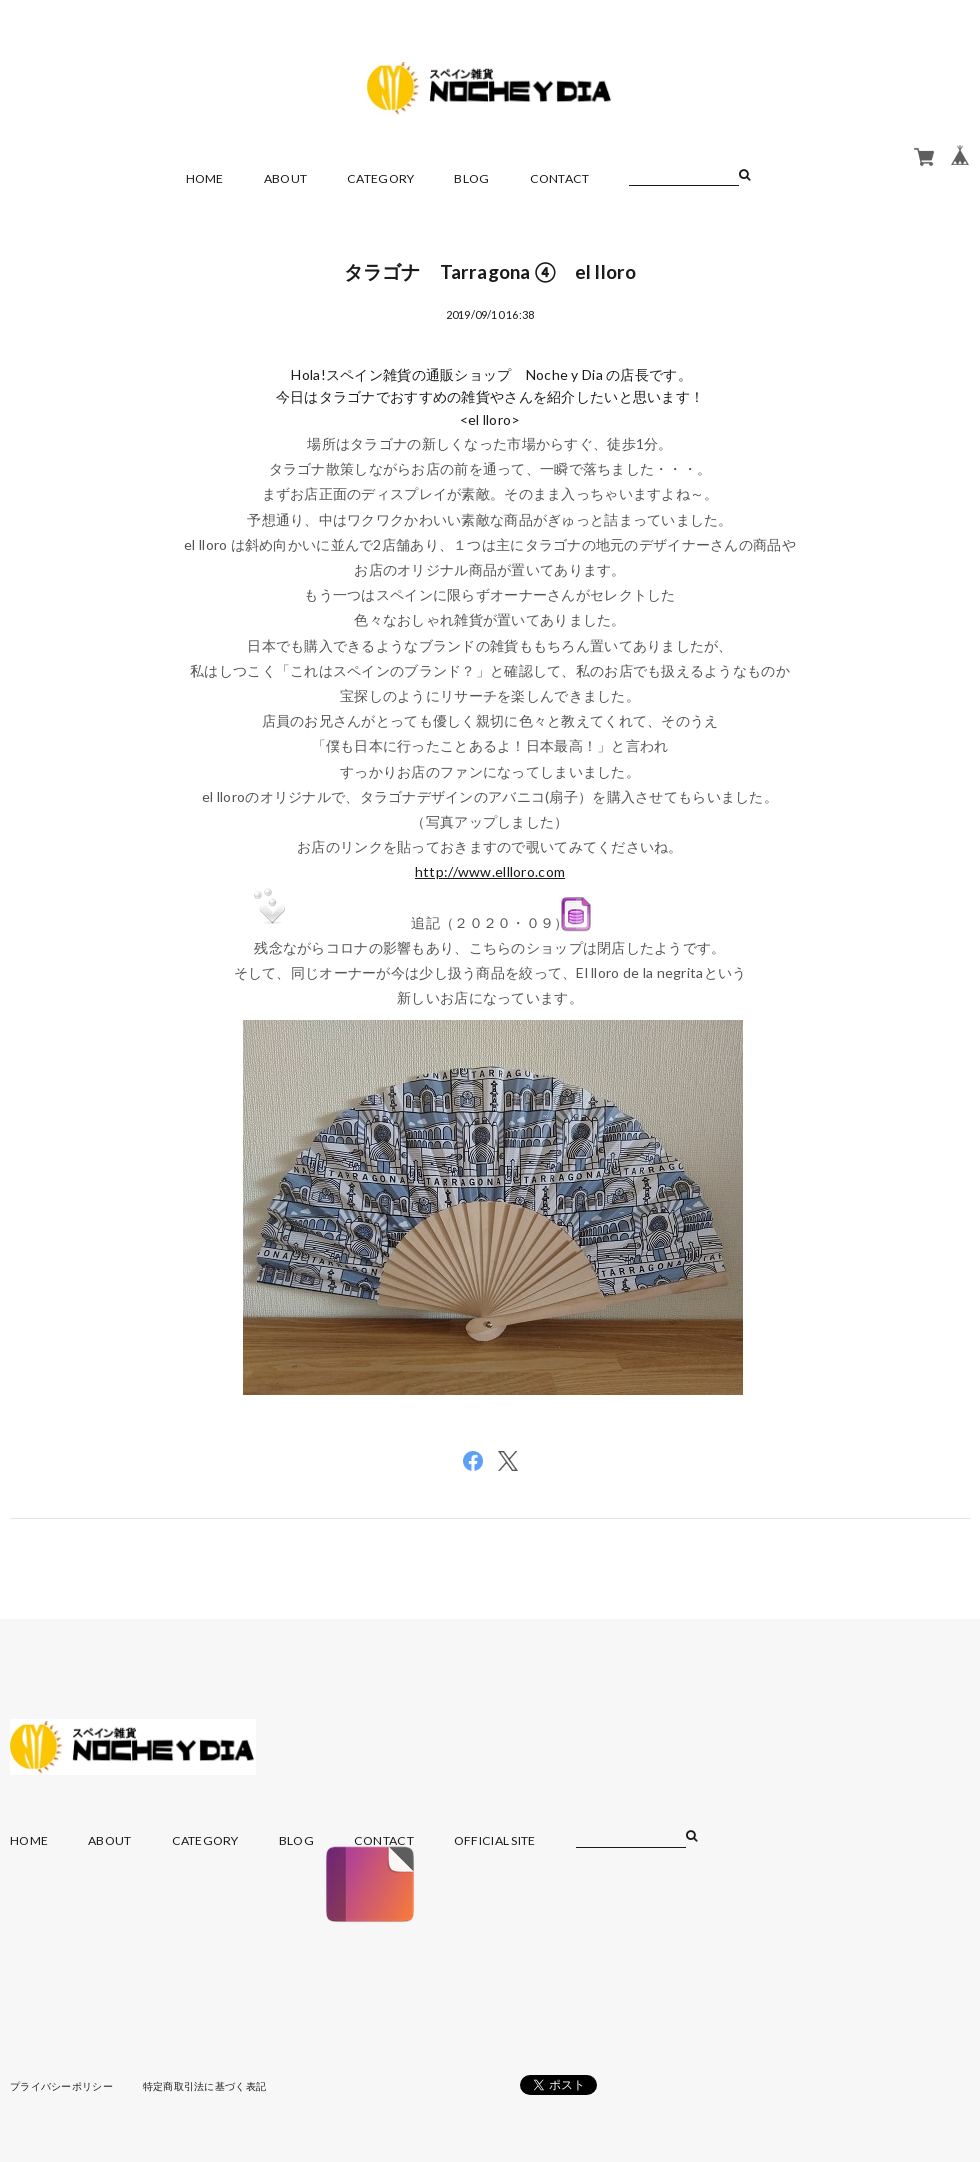 Image resolution: width=980 pixels, height=2162 pixels. I want to click on change desktop wallpaper settings, so click(370, 1881).